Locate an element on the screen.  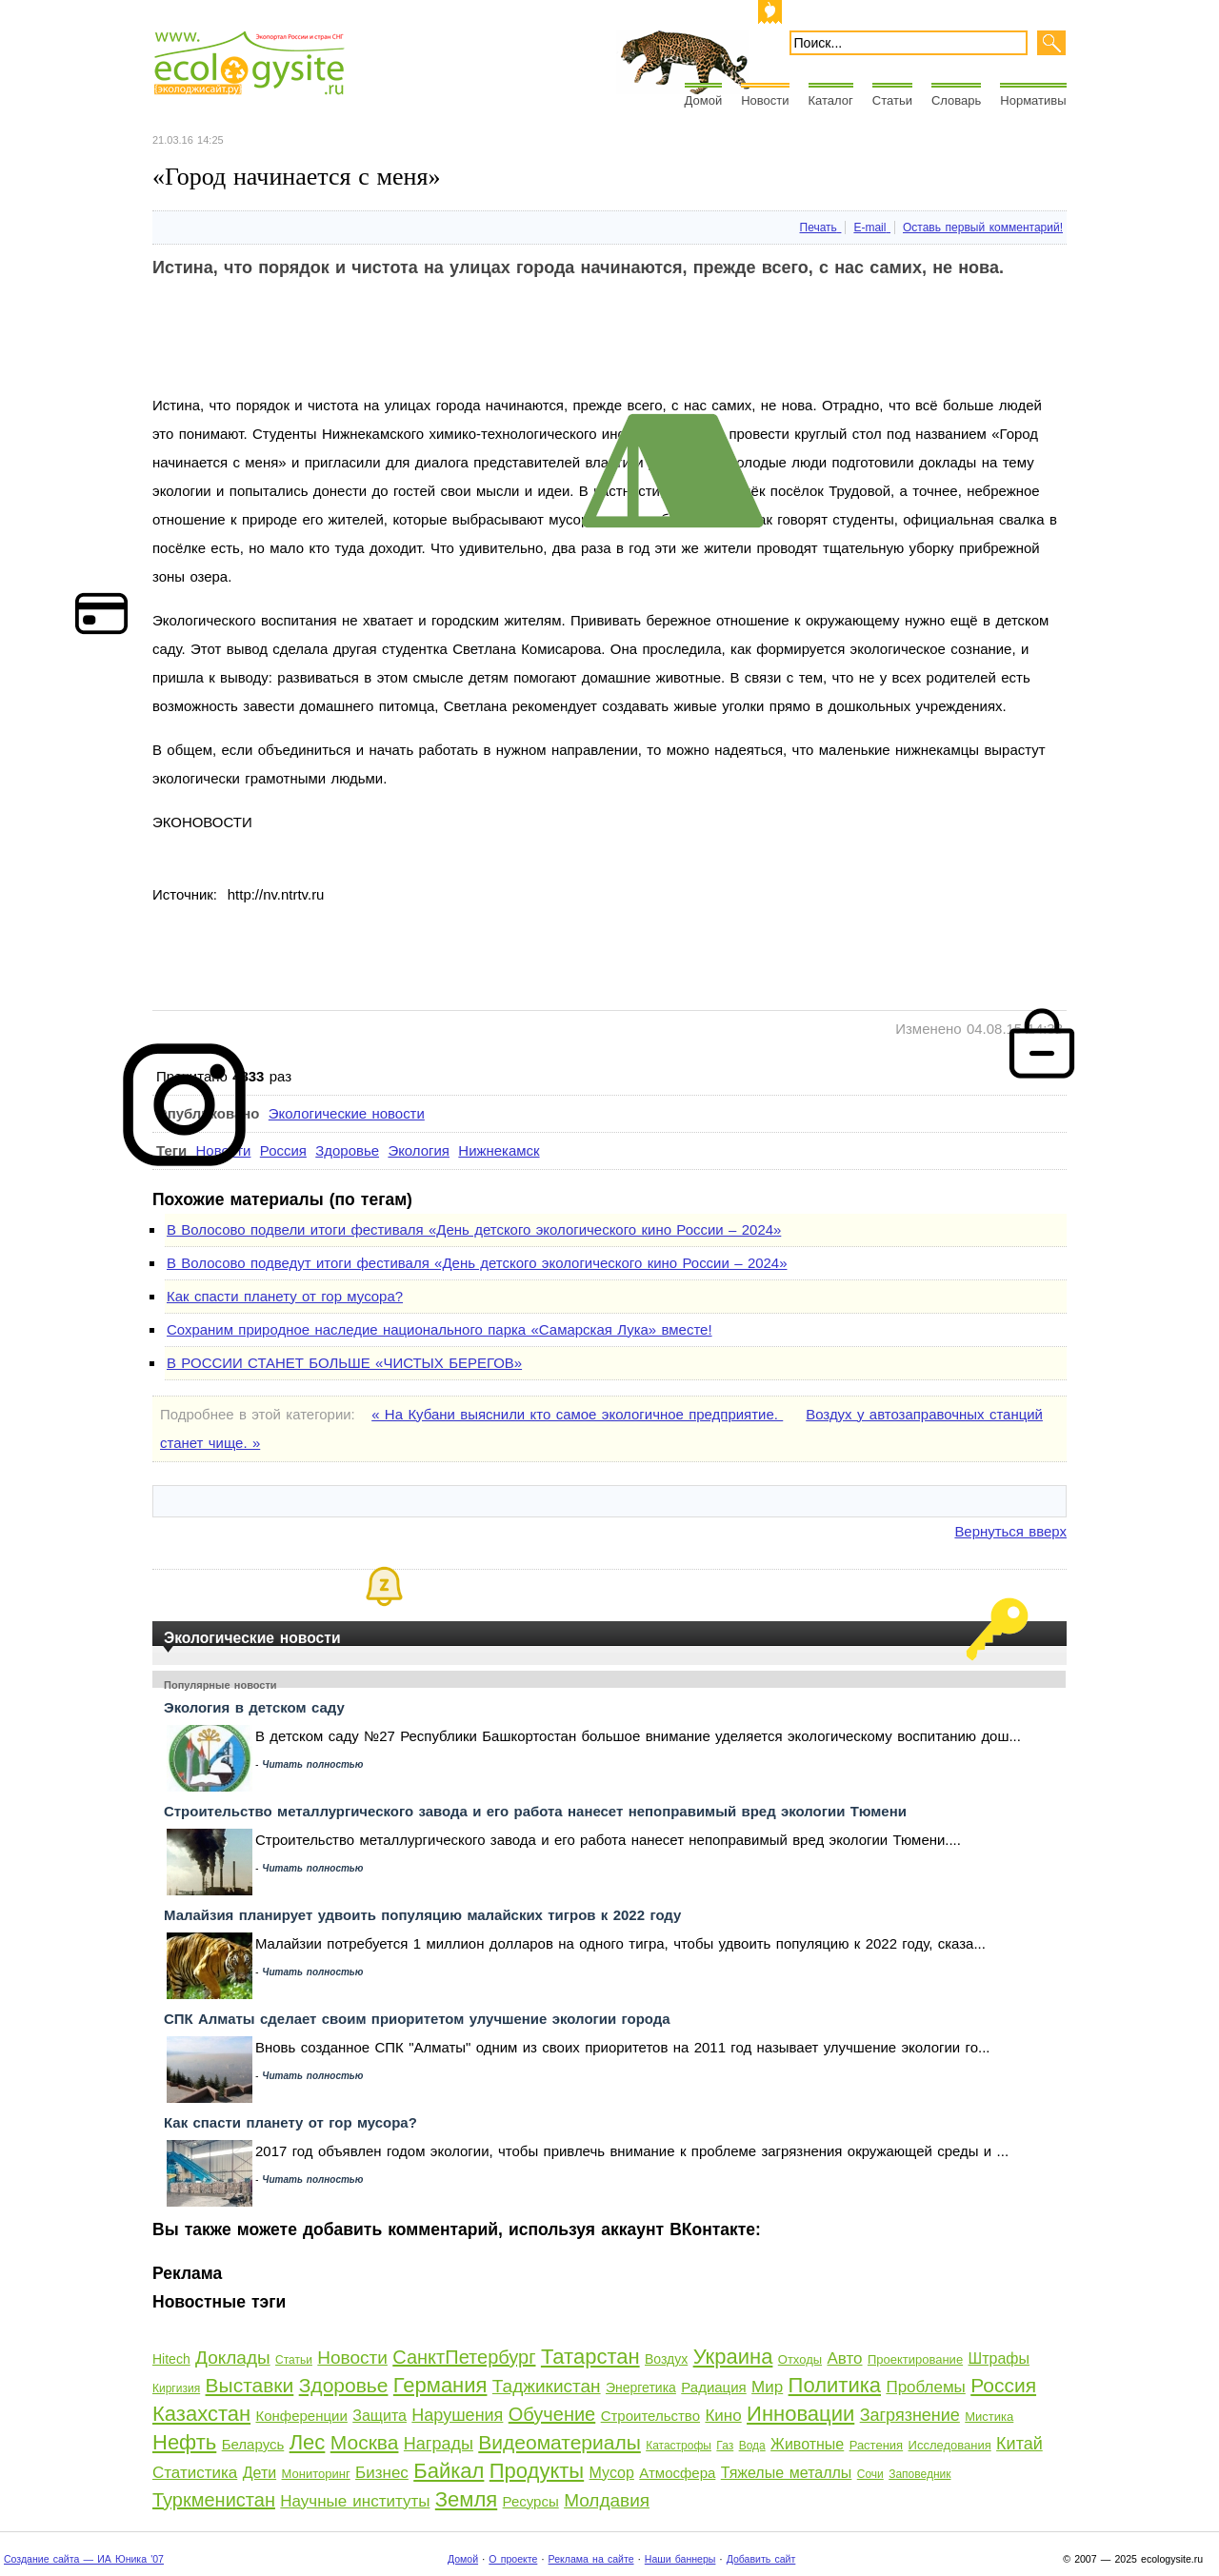
remove item from shopping bag is located at coordinates (1042, 1043).